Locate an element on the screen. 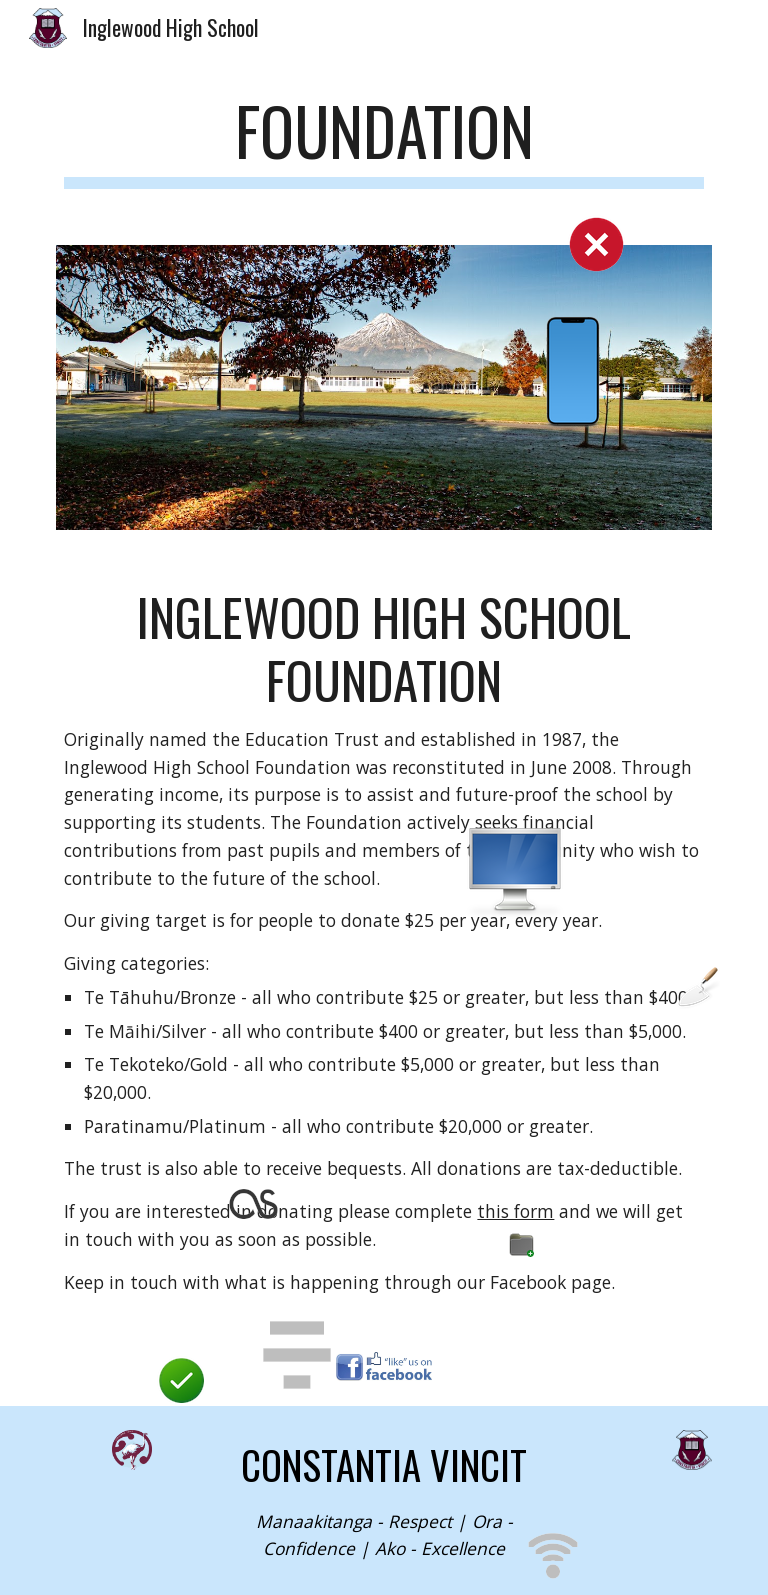 The height and width of the screenshot is (1595, 768). create a new folder is located at coordinates (521, 1244).